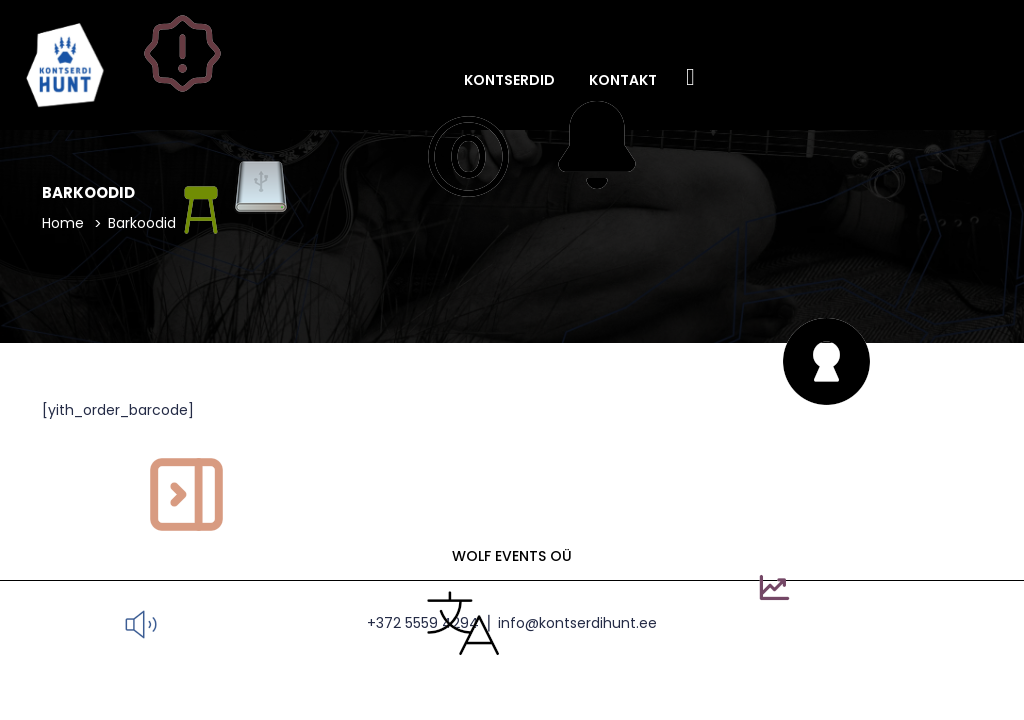 The height and width of the screenshot is (720, 1024). What do you see at coordinates (597, 145) in the screenshot?
I see `view notifications` at bounding box center [597, 145].